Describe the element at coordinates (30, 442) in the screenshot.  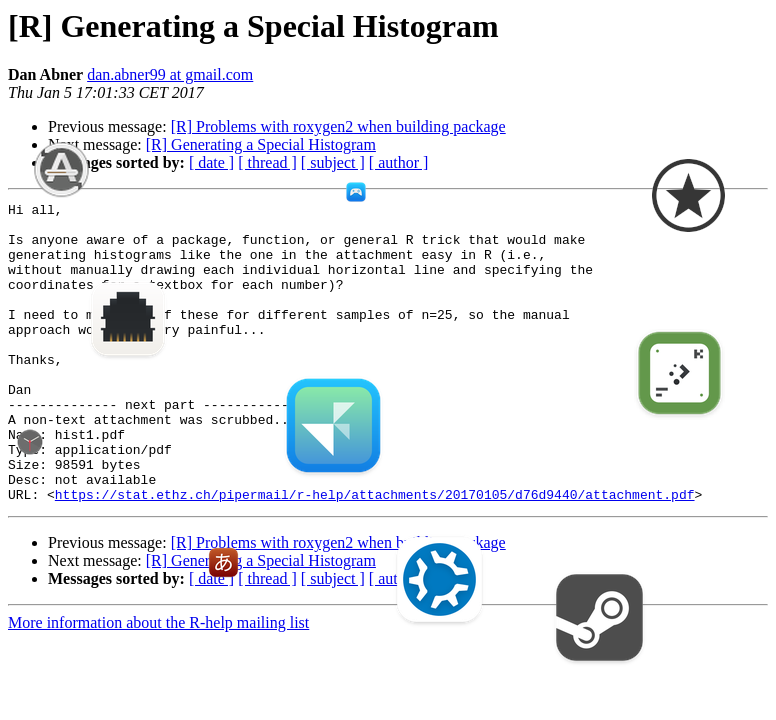
I see `open the clocks app` at that location.